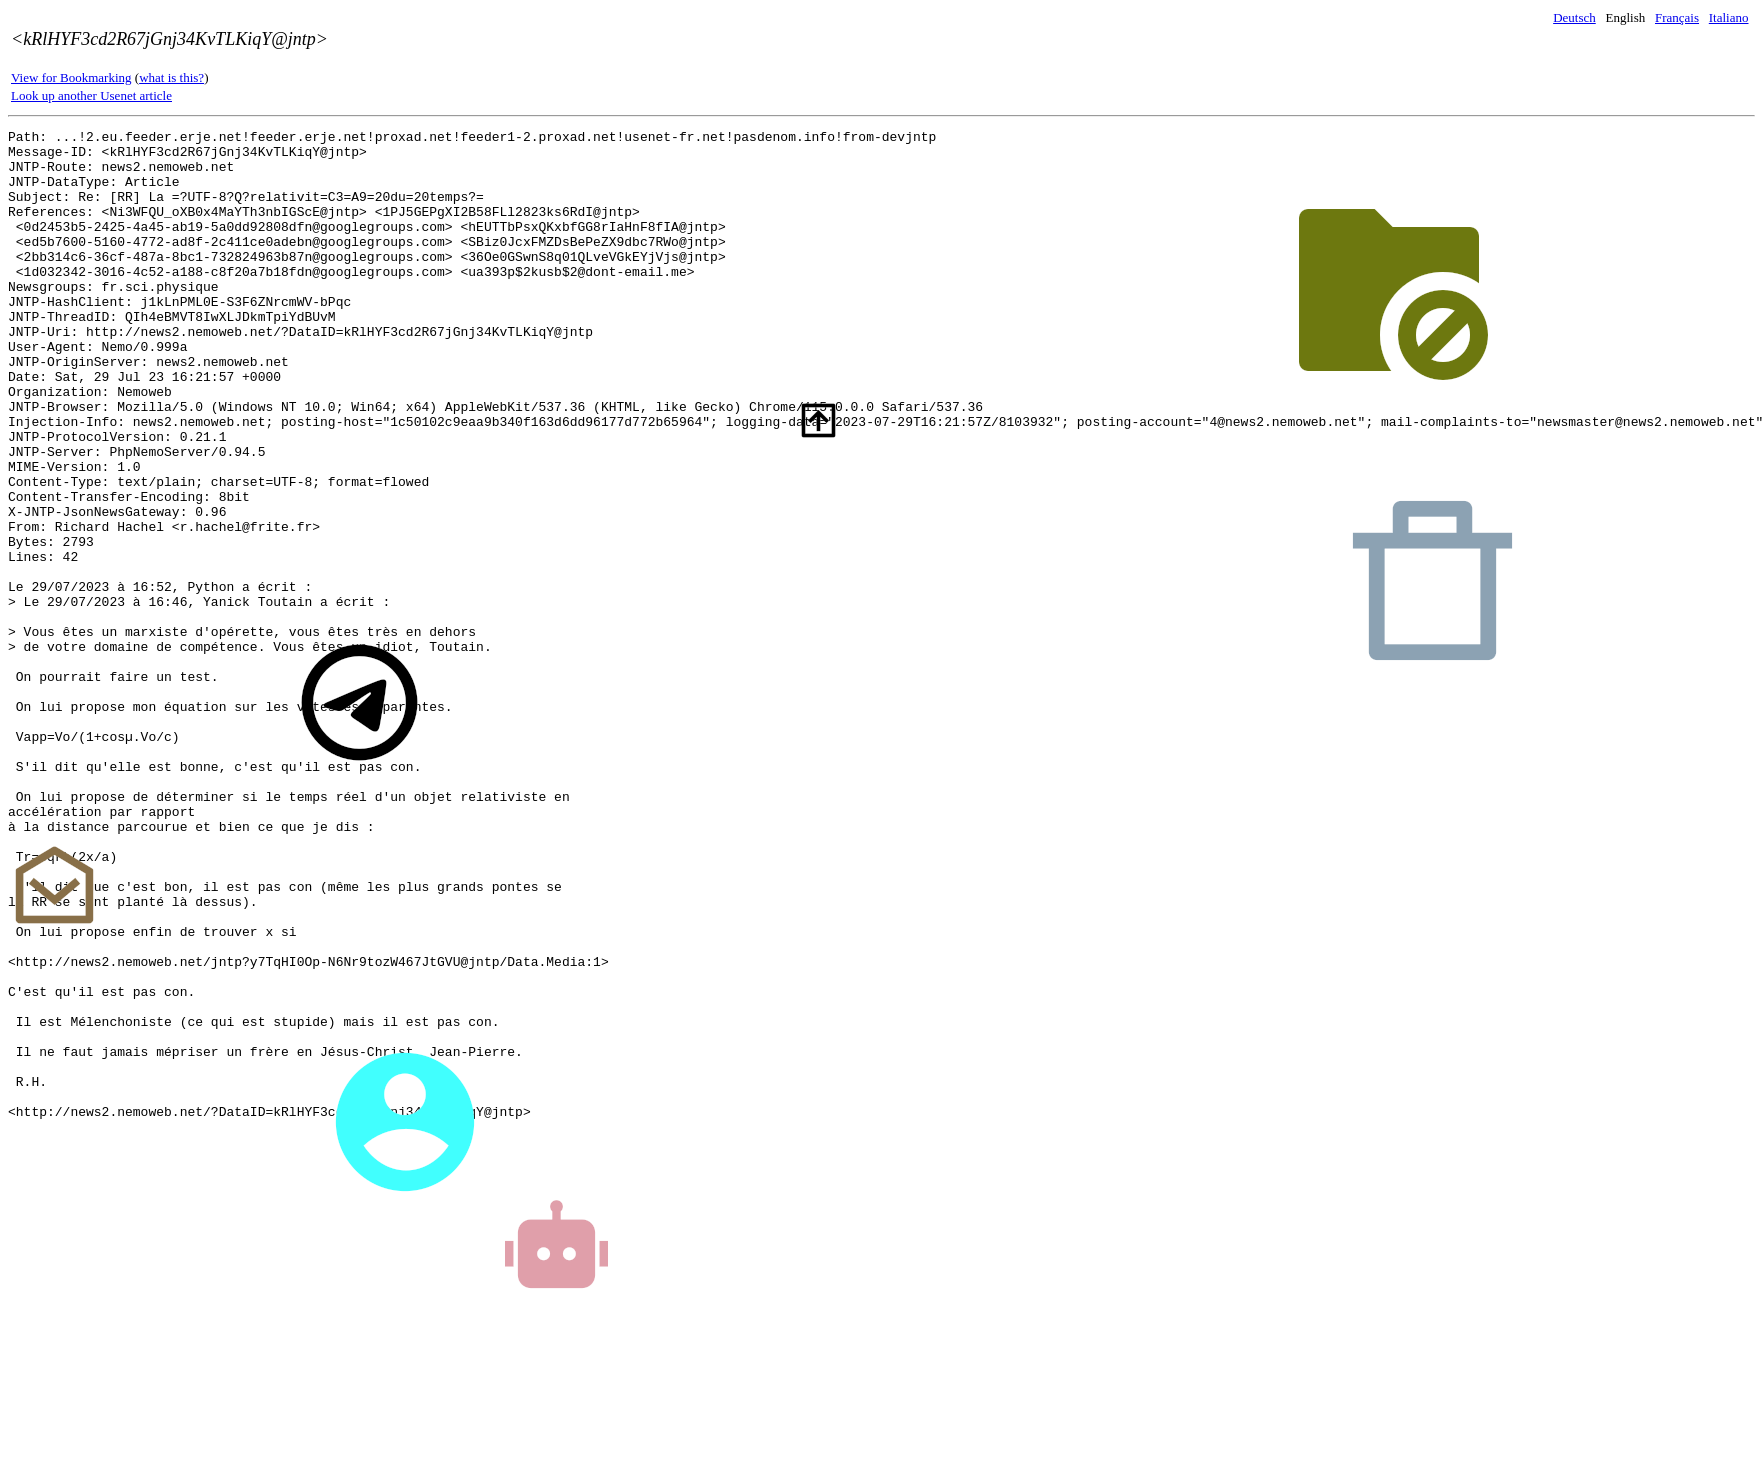  I want to click on access your account or profile settings, so click(405, 1122).